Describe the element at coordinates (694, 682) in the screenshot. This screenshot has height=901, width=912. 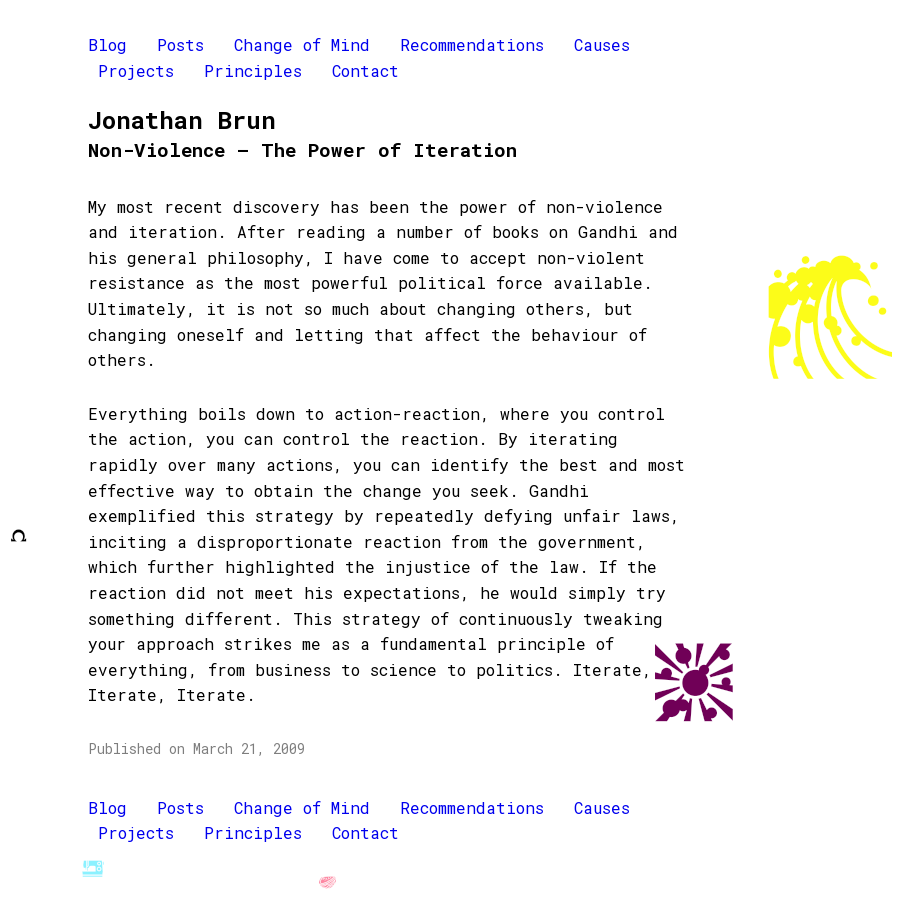
I see `indicates a collapse or implosion effect in gameplay` at that location.